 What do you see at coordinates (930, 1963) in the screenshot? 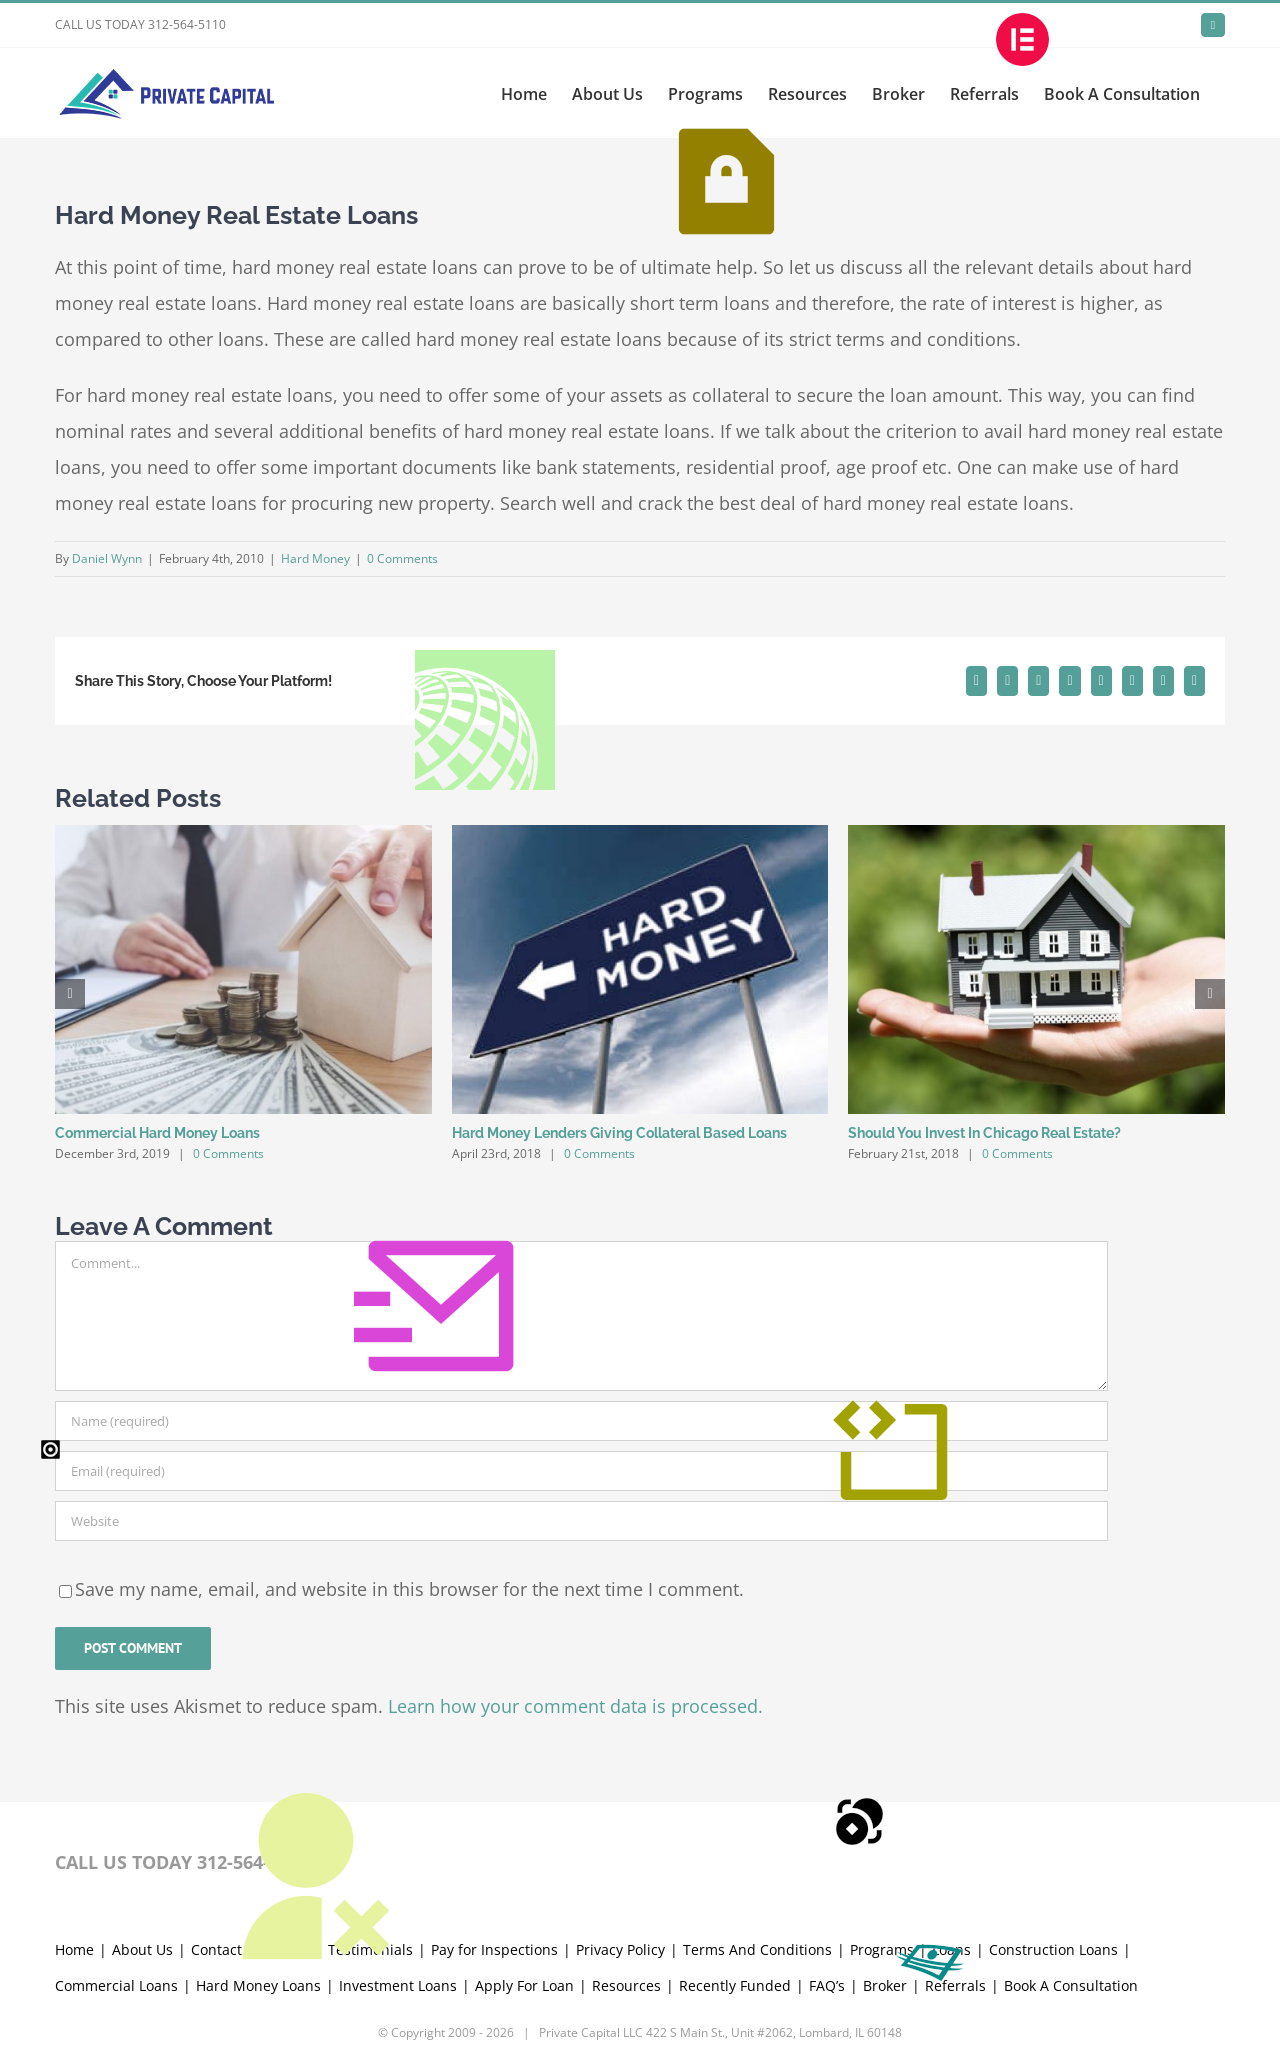
I see `visit Télé-Québec website or app` at bounding box center [930, 1963].